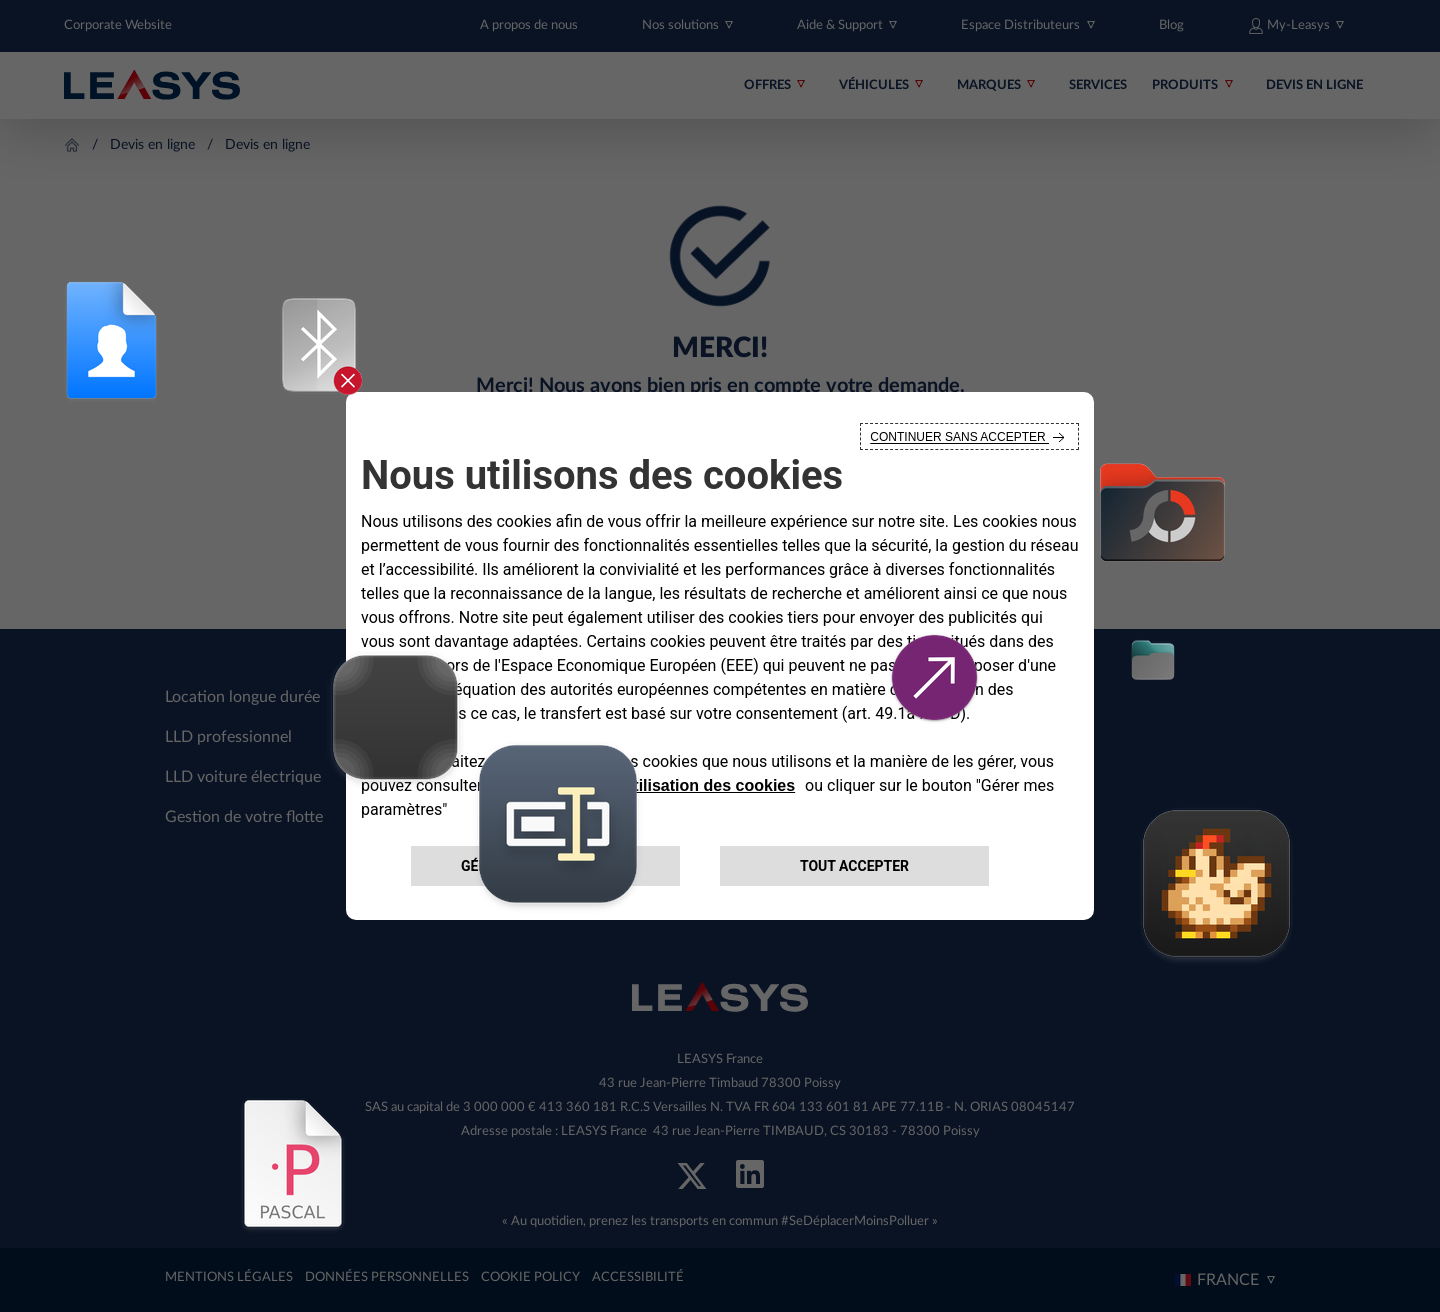  I want to click on open a contact file, so click(111, 342).